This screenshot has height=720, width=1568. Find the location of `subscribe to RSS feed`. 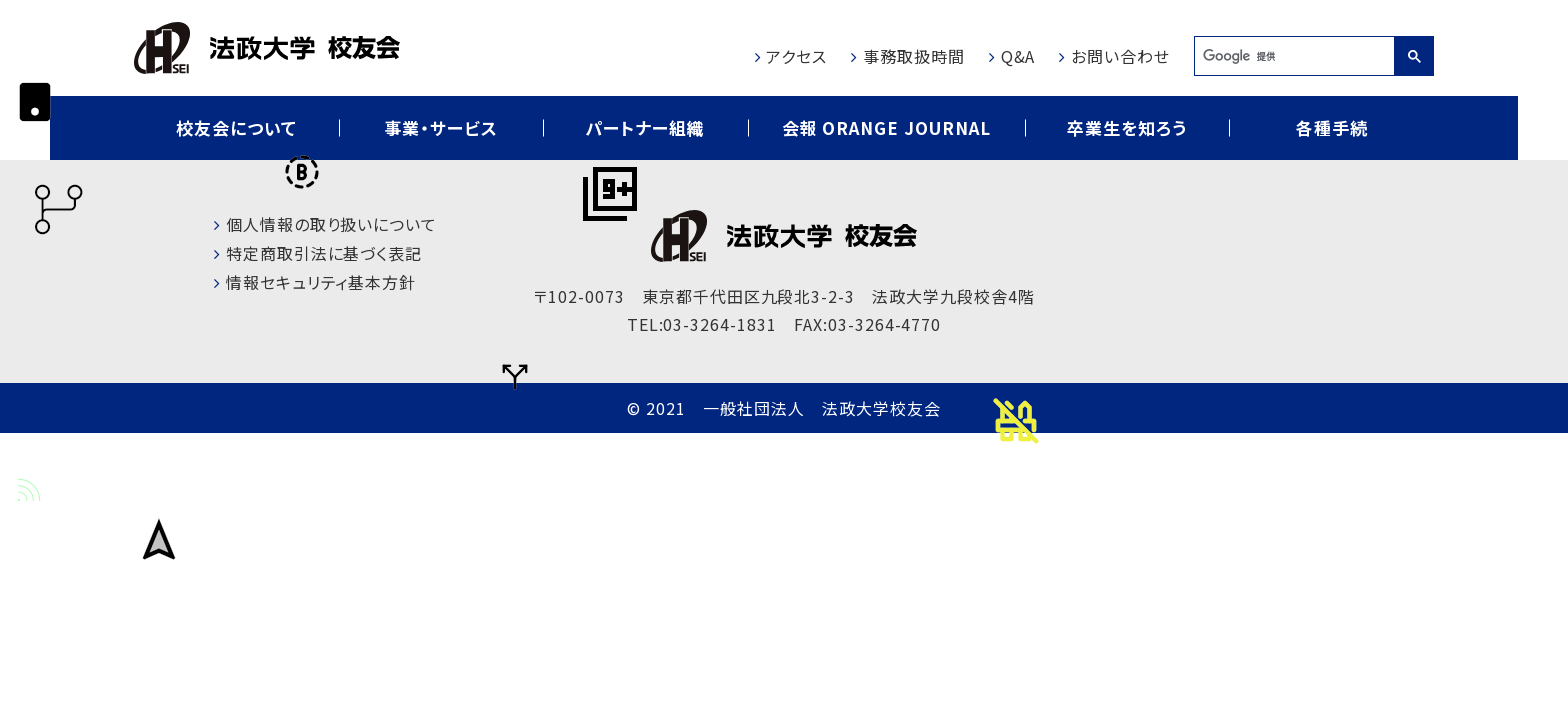

subscribe to RSS feed is located at coordinates (28, 491).